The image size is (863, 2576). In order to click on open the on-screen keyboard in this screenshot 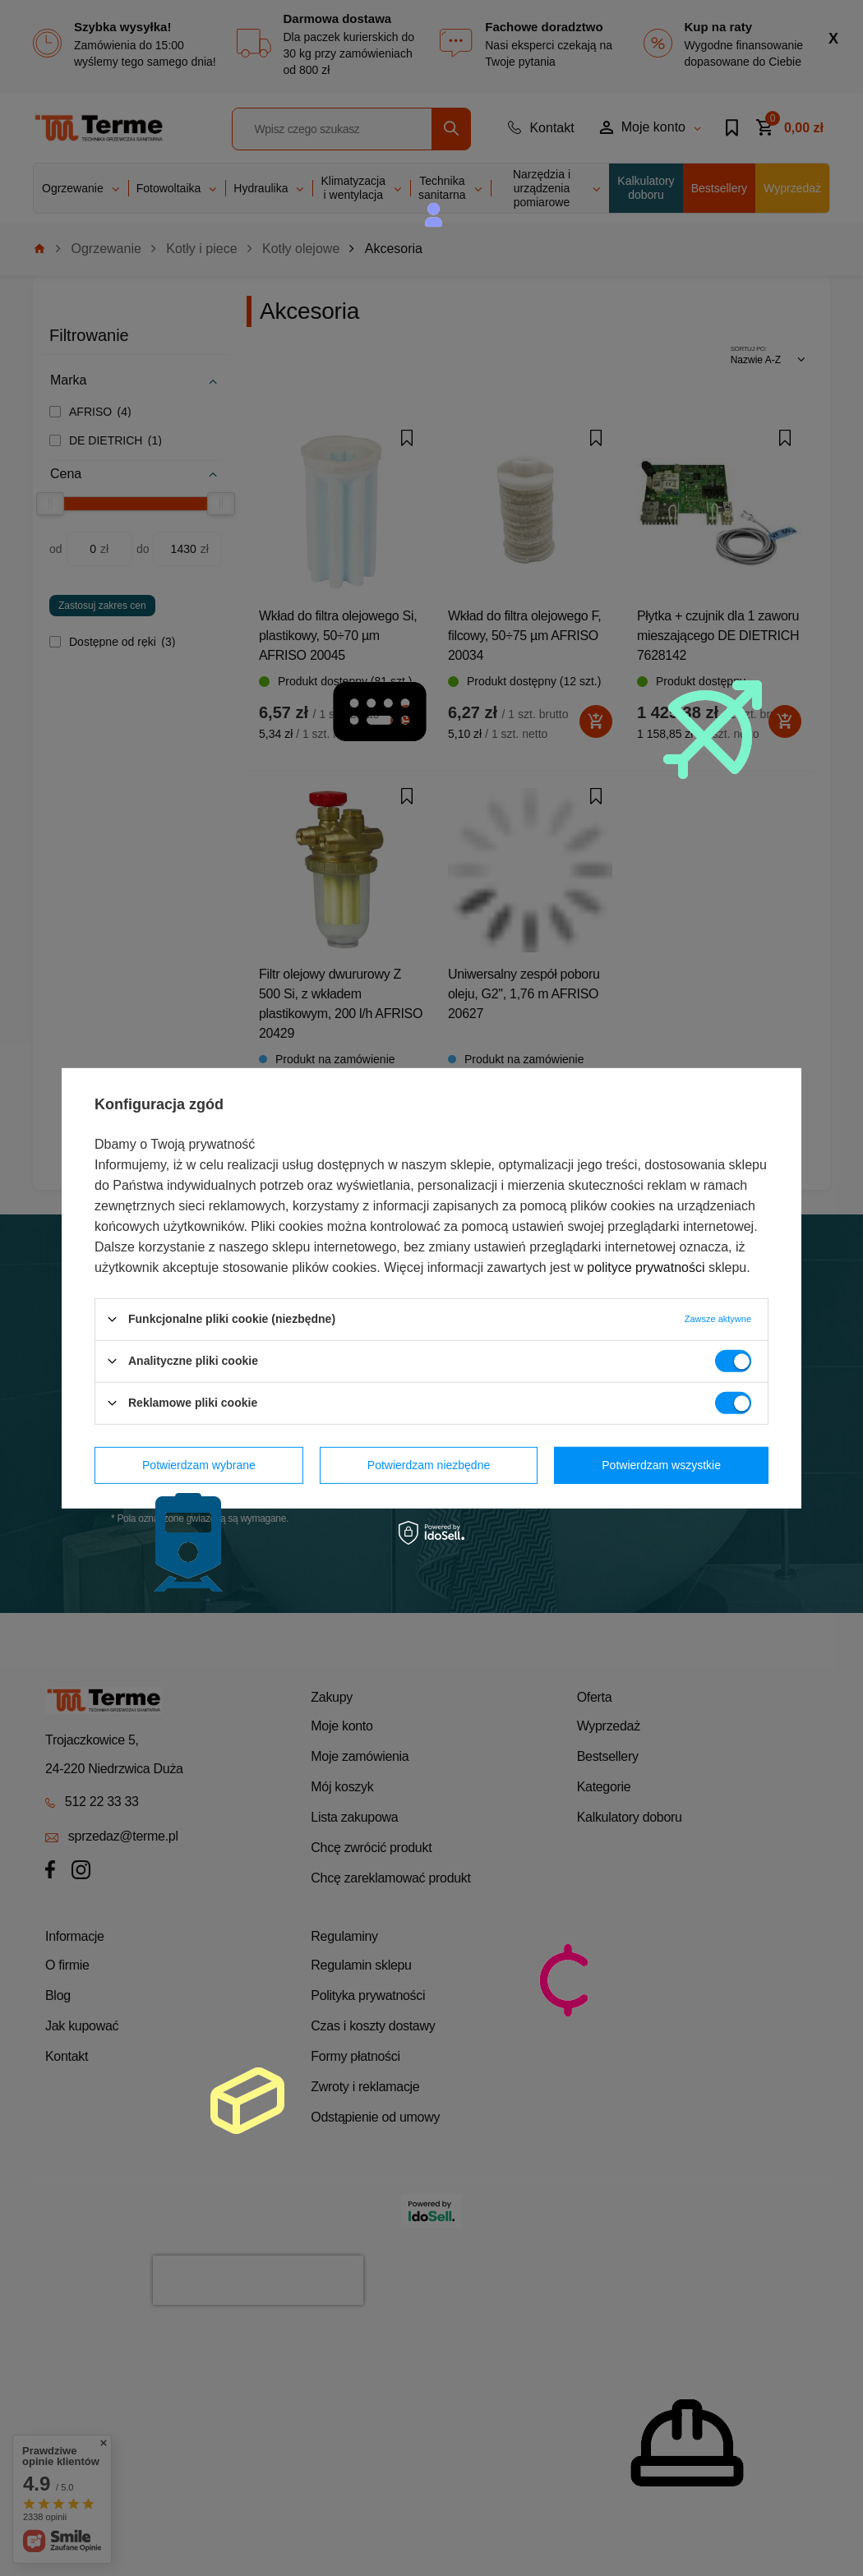, I will do `click(380, 712)`.